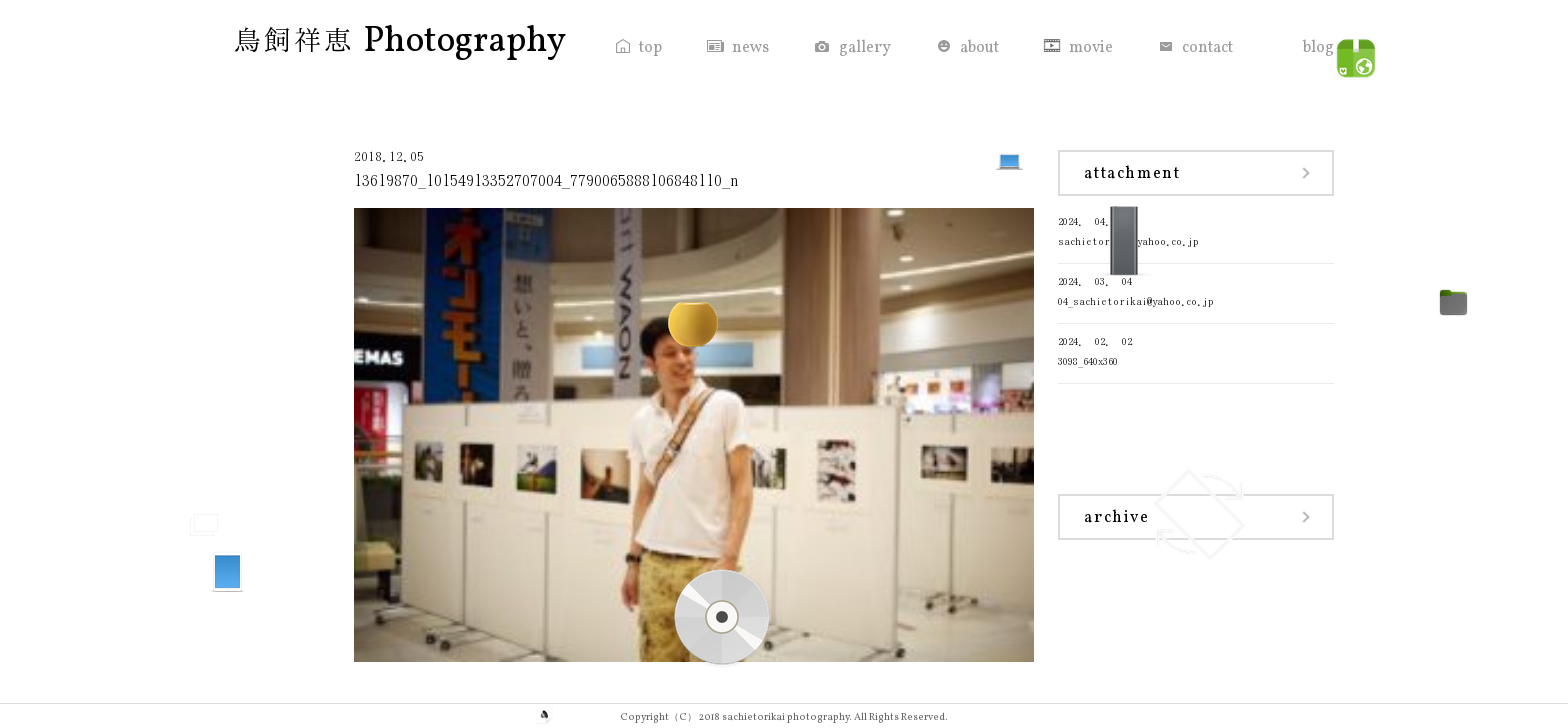 The width and height of the screenshot is (1568, 728). Describe the element at coordinates (1199, 514) in the screenshot. I see `screen rotation is enabled` at that location.